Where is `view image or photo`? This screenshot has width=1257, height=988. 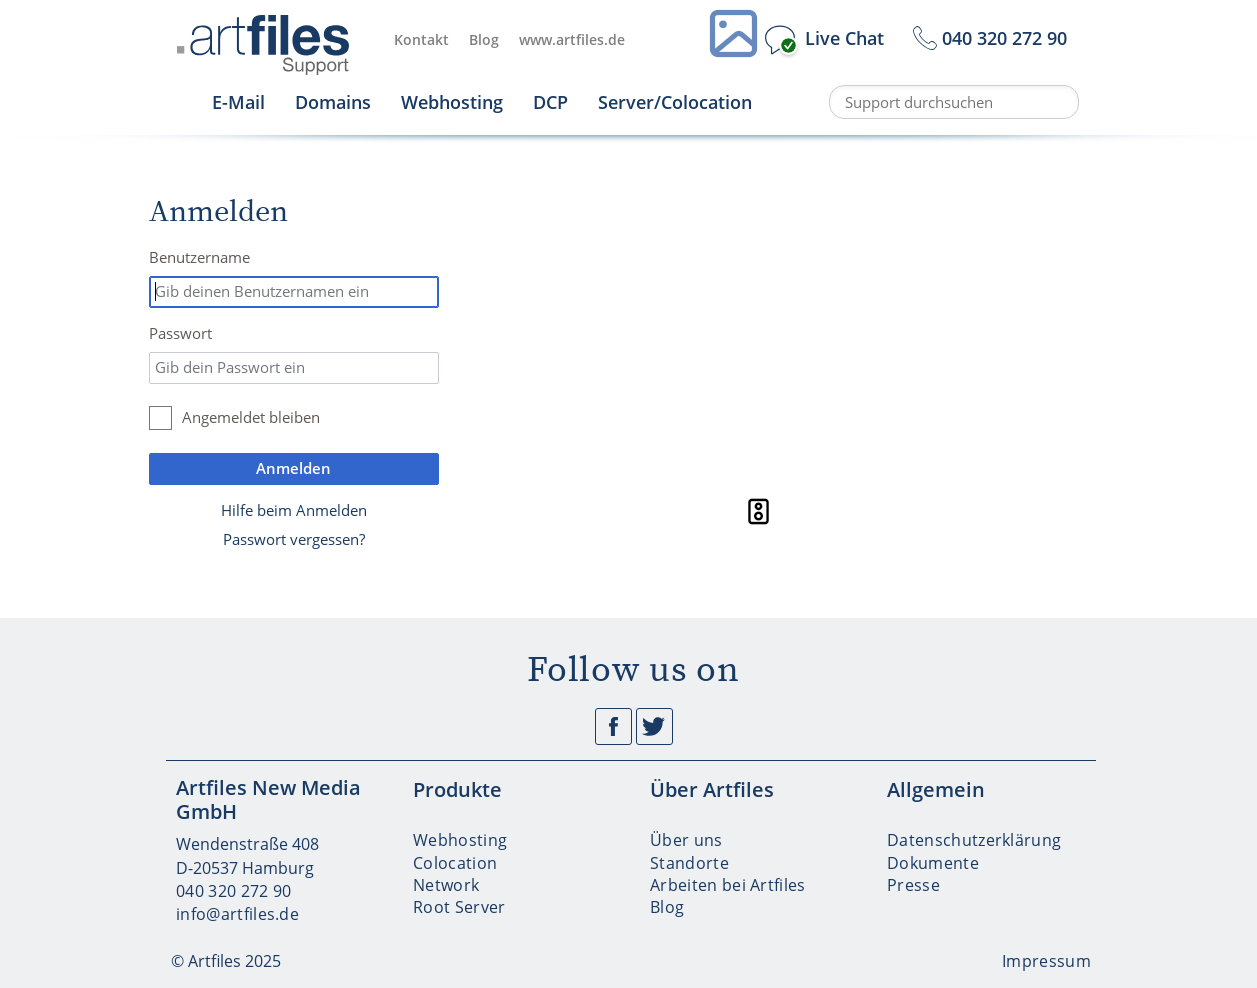
view image or photo is located at coordinates (733, 33).